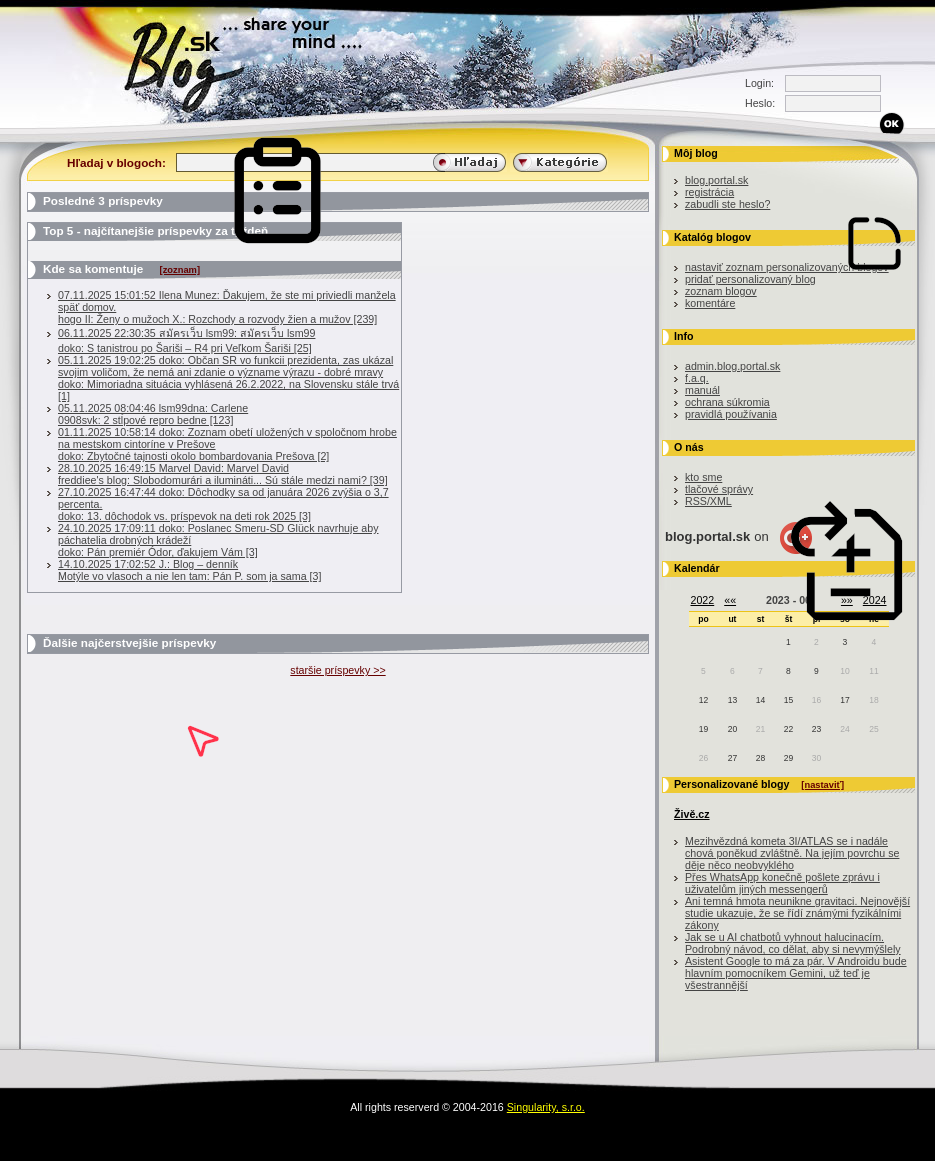 The image size is (935, 1161). What do you see at coordinates (854, 564) in the screenshot?
I see `view changes in a pull request` at bounding box center [854, 564].